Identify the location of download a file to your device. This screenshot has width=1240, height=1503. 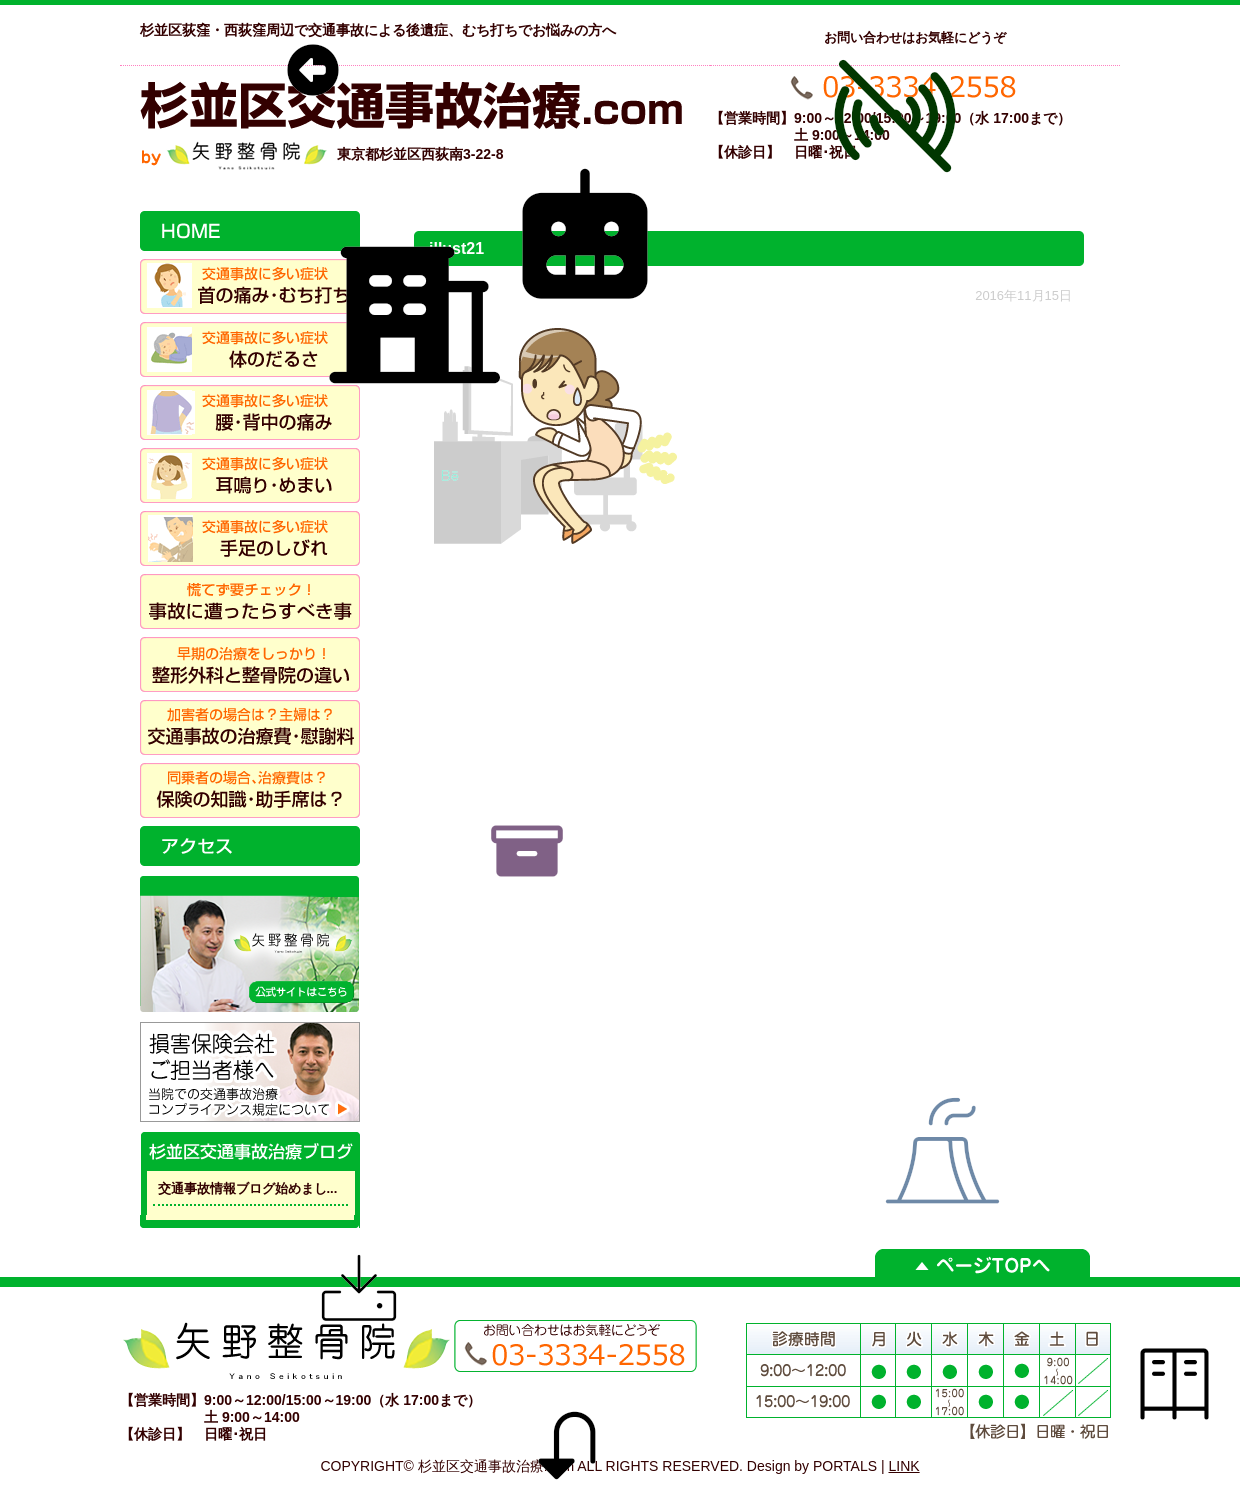
(359, 1292).